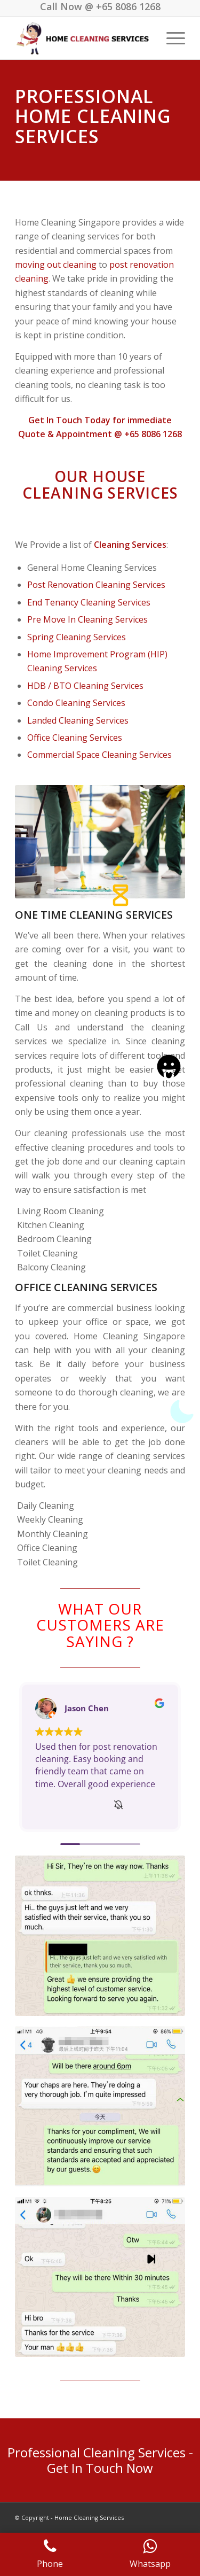 This screenshot has height=2576, width=200. What do you see at coordinates (169, 1066) in the screenshot?
I see `add a playful or silly reaction` at bounding box center [169, 1066].